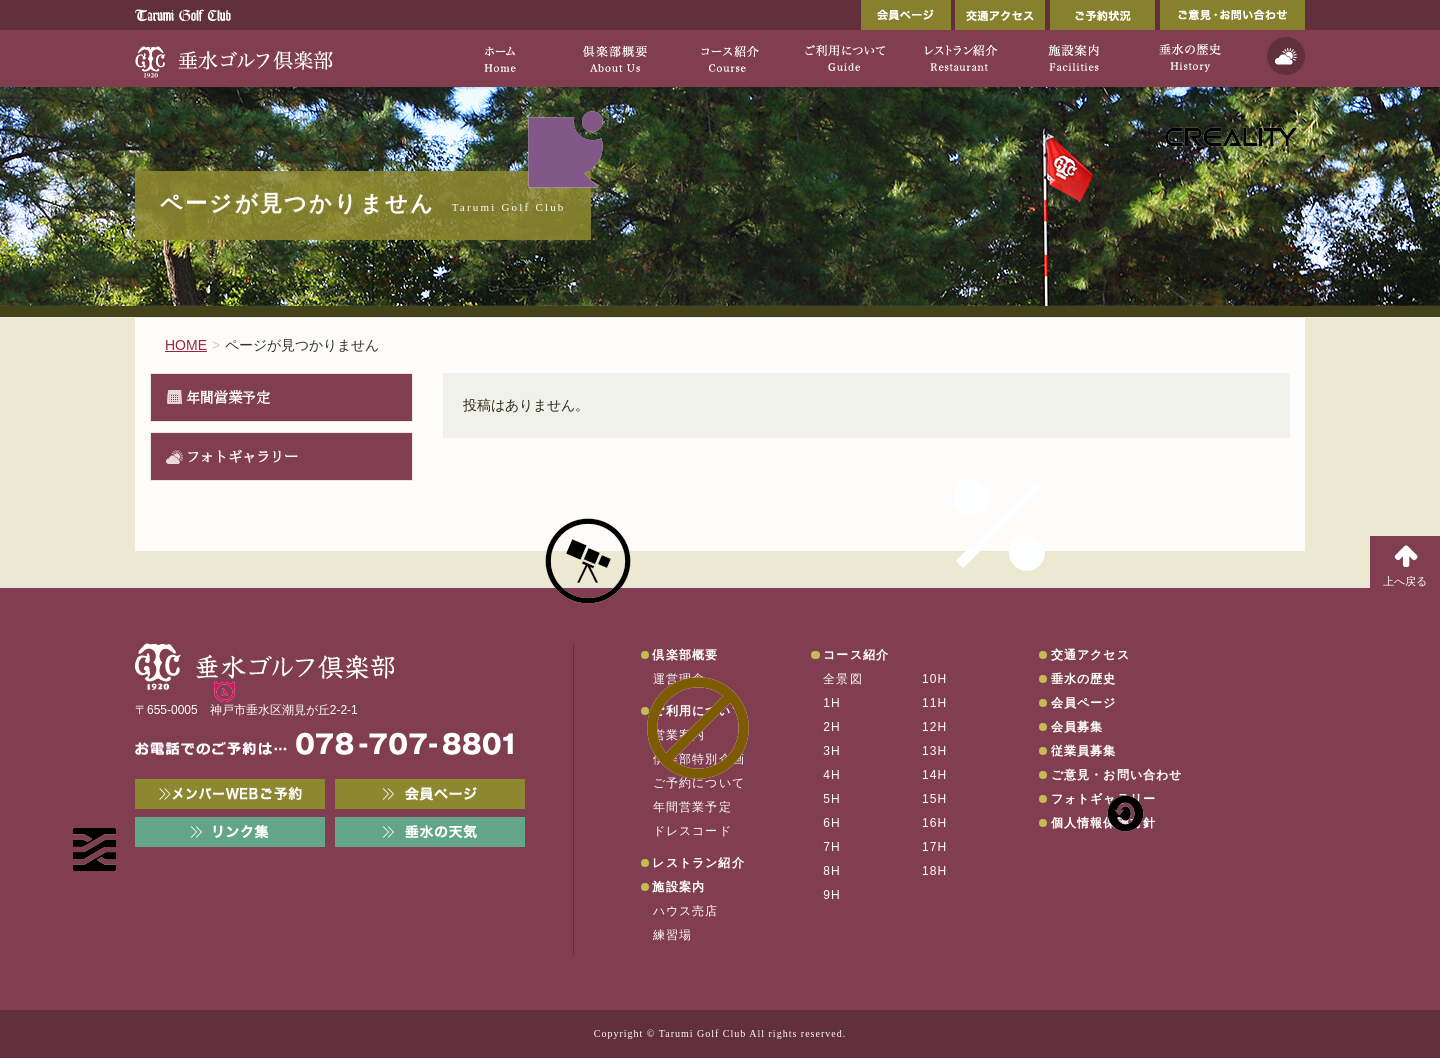  Describe the element at coordinates (698, 728) in the screenshot. I see `indicates a prohibited or restricted action` at that location.